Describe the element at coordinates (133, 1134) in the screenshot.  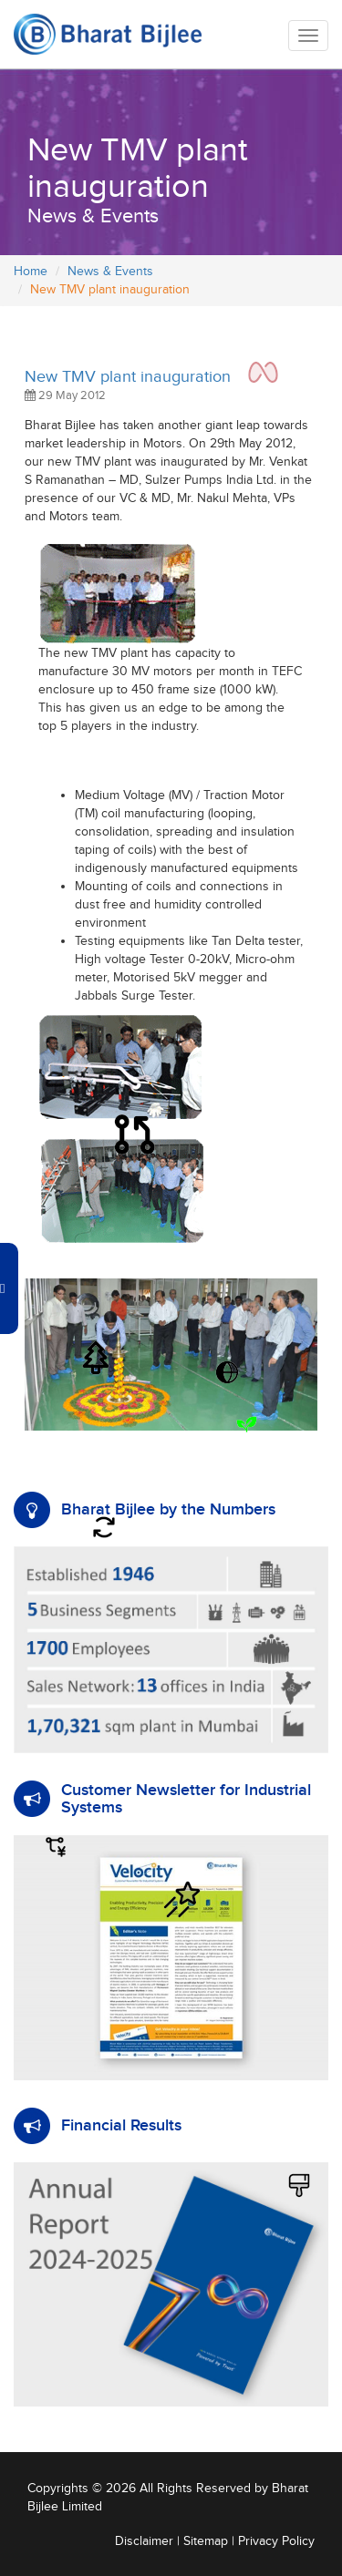
I see `create a new pull request` at that location.